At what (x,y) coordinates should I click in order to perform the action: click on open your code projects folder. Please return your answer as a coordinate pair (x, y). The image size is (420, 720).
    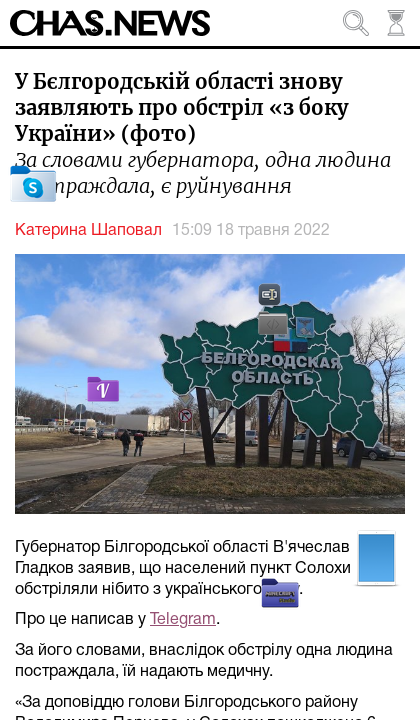
    Looking at the image, I should click on (273, 323).